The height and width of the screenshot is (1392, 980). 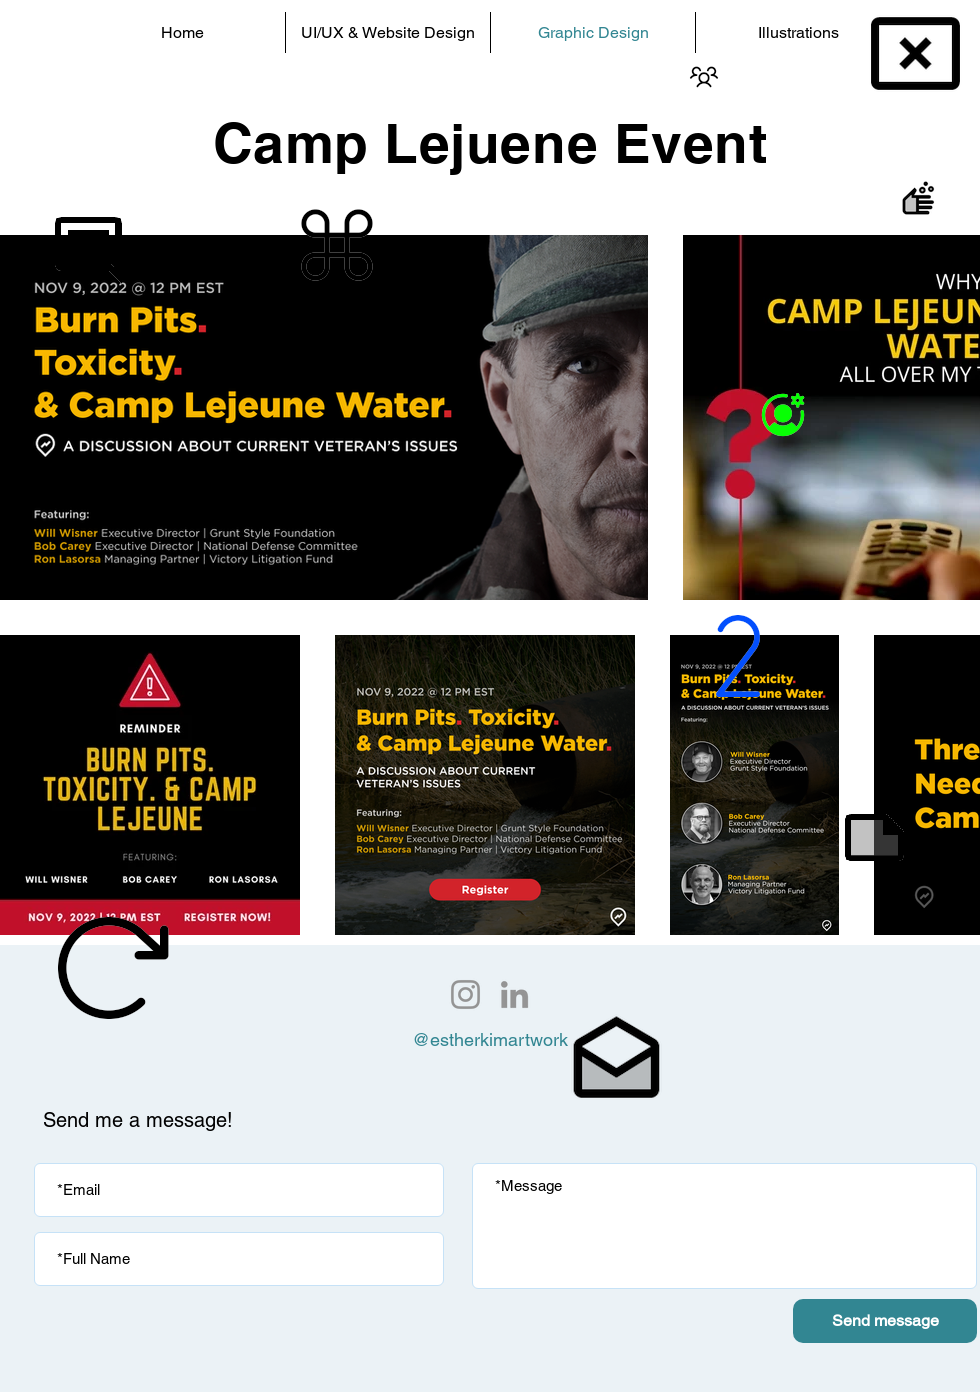 I want to click on access user profile settings, so click(x=783, y=415).